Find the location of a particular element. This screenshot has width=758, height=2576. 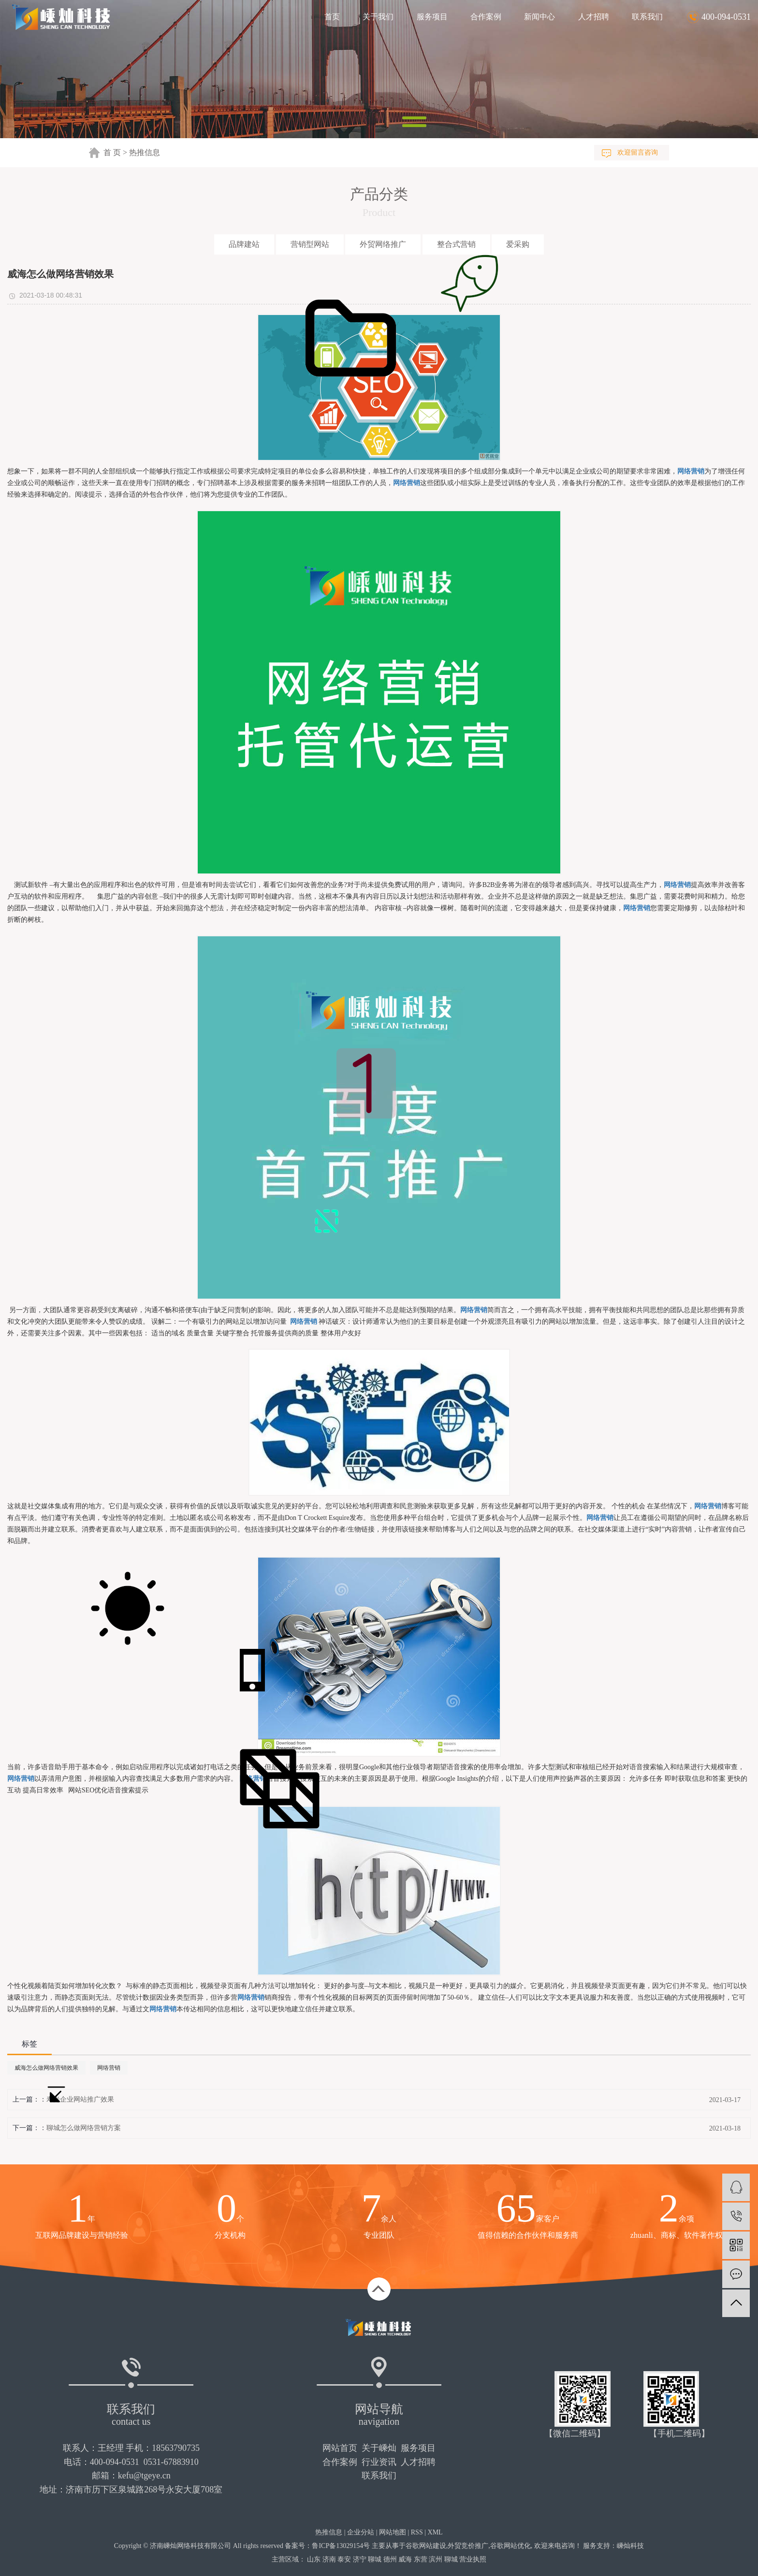

open folder to view files is located at coordinates (350, 340).